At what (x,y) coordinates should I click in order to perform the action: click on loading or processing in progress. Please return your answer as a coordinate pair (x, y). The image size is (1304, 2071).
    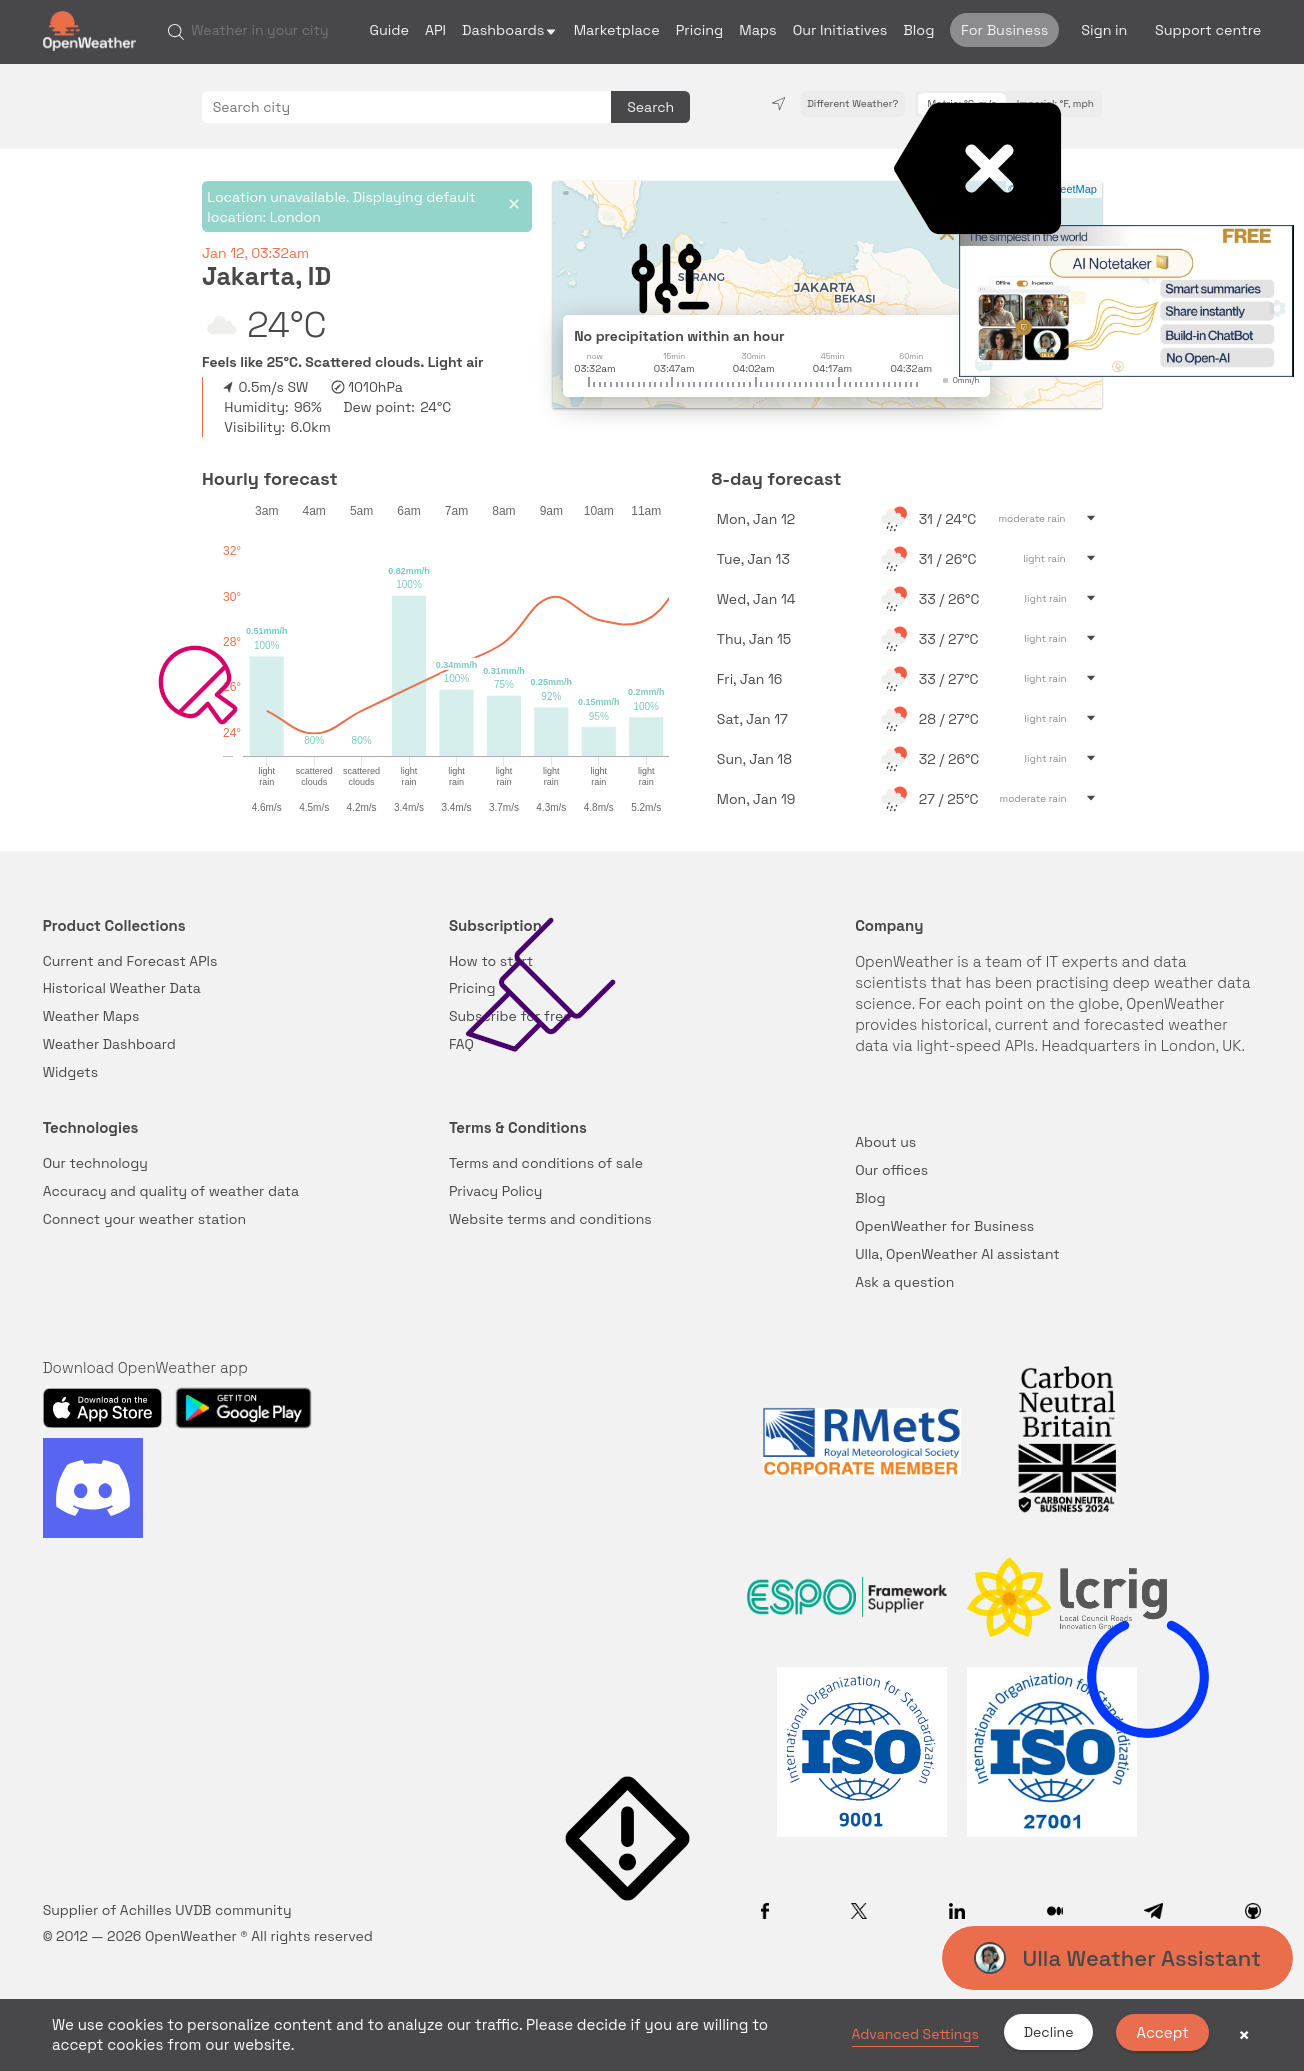
    Looking at the image, I should click on (1148, 1677).